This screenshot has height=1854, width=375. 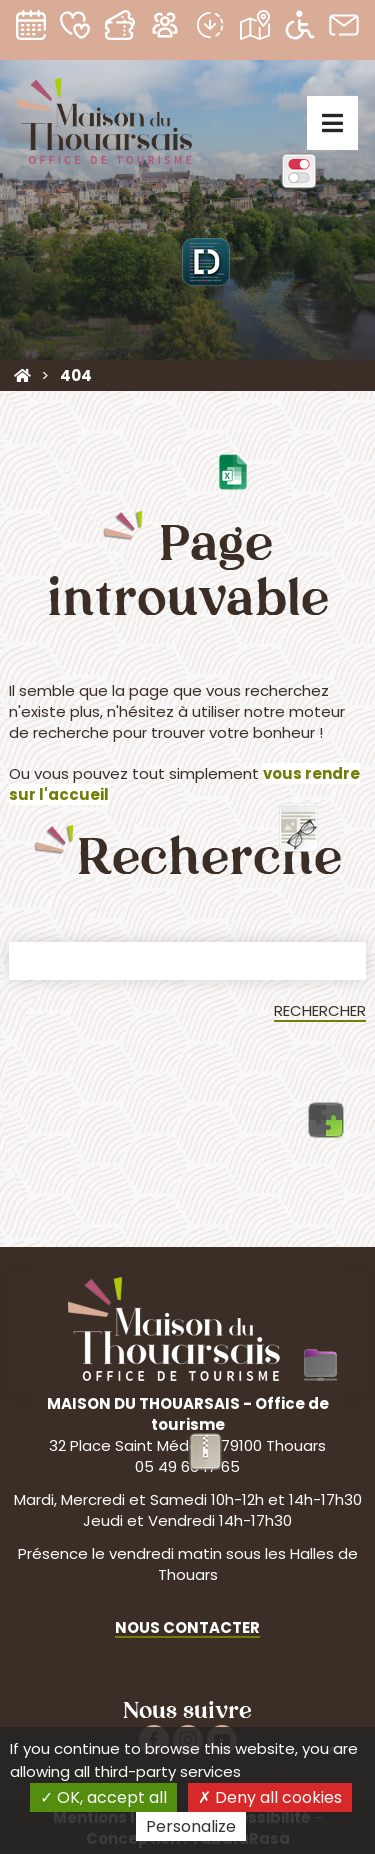 What do you see at coordinates (326, 1120) in the screenshot?
I see `open extension manager app` at bounding box center [326, 1120].